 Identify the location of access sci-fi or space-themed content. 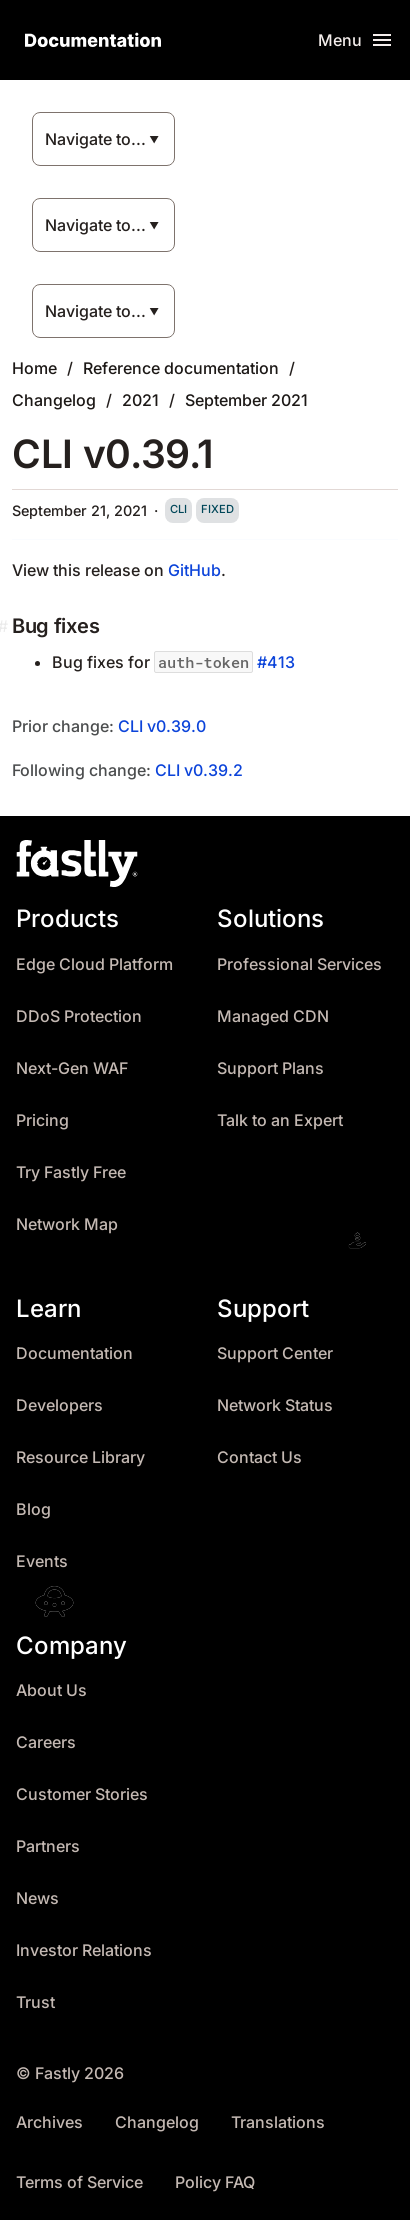
(54, 1601).